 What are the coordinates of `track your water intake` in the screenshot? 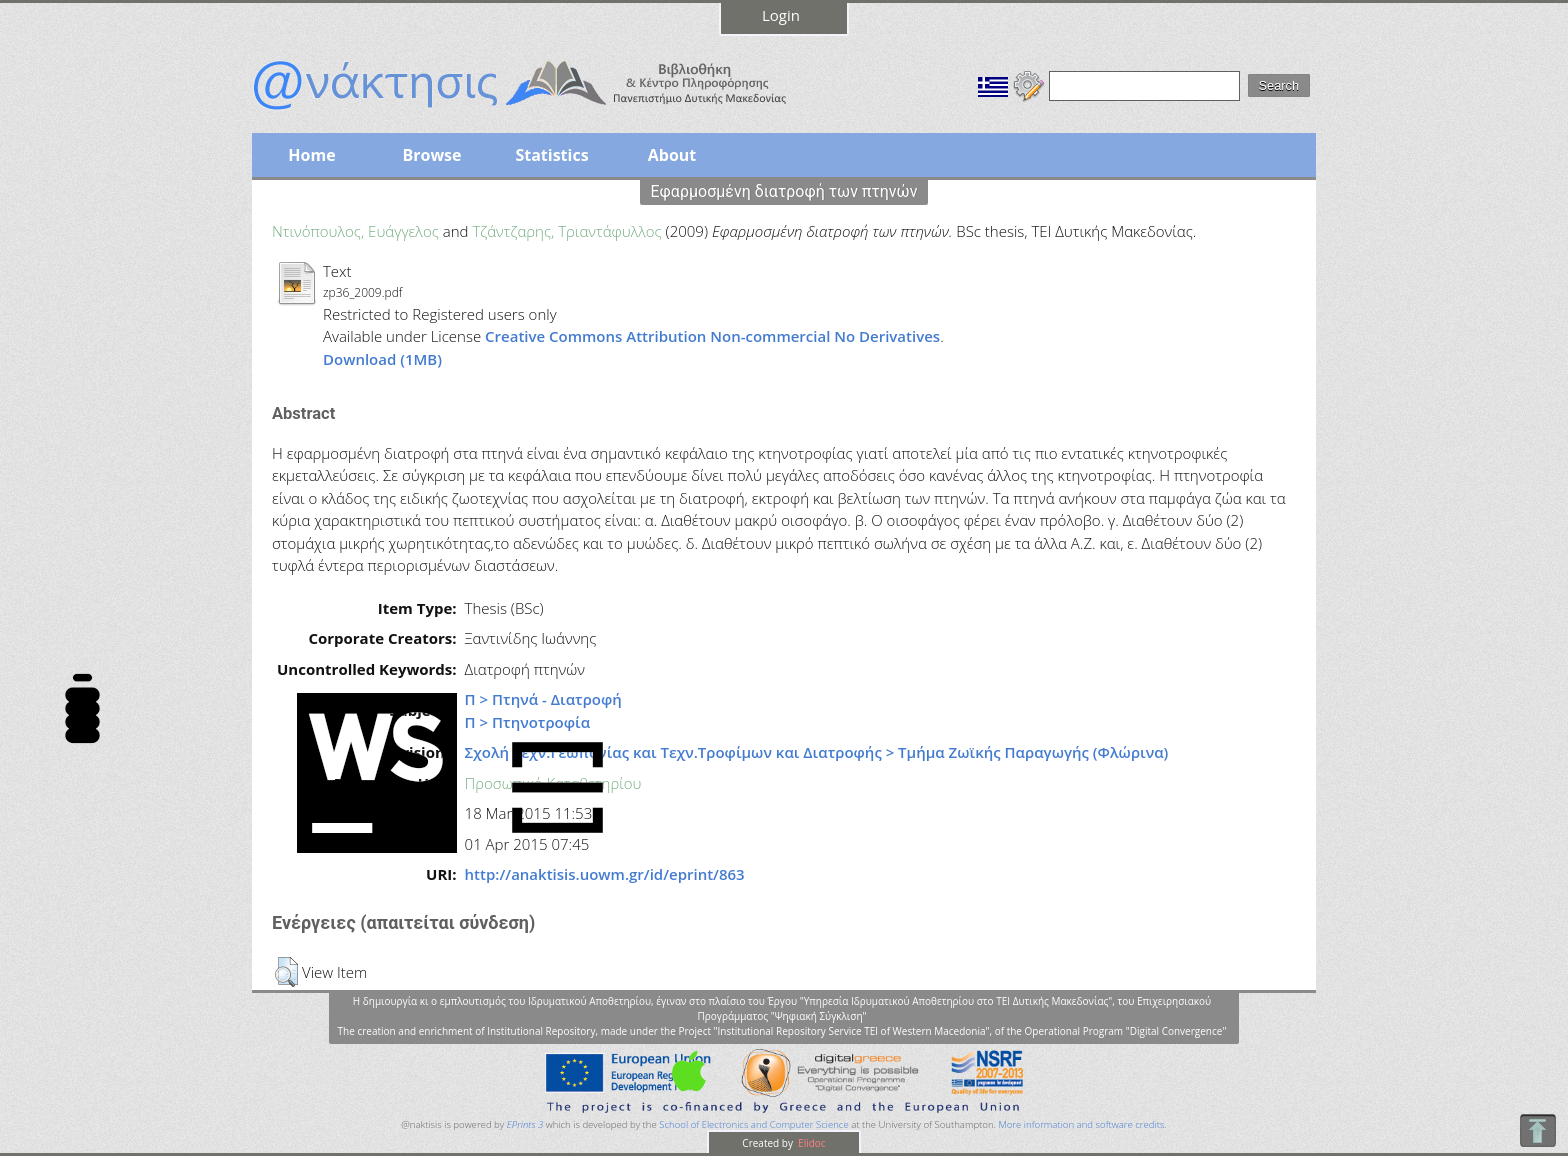 It's located at (82, 708).